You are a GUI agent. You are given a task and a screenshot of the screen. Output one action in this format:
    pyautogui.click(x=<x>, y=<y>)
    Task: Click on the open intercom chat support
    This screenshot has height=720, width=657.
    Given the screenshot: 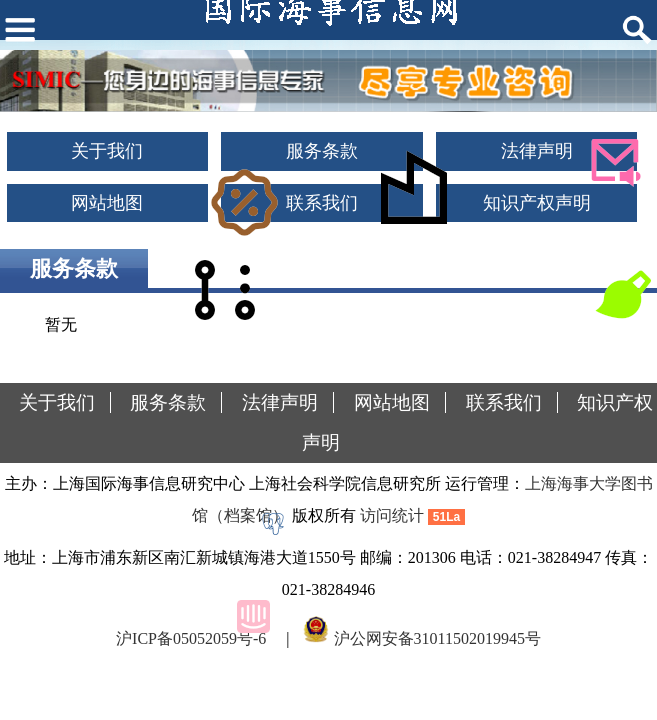 What is the action you would take?
    pyautogui.click(x=253, y=616)
    